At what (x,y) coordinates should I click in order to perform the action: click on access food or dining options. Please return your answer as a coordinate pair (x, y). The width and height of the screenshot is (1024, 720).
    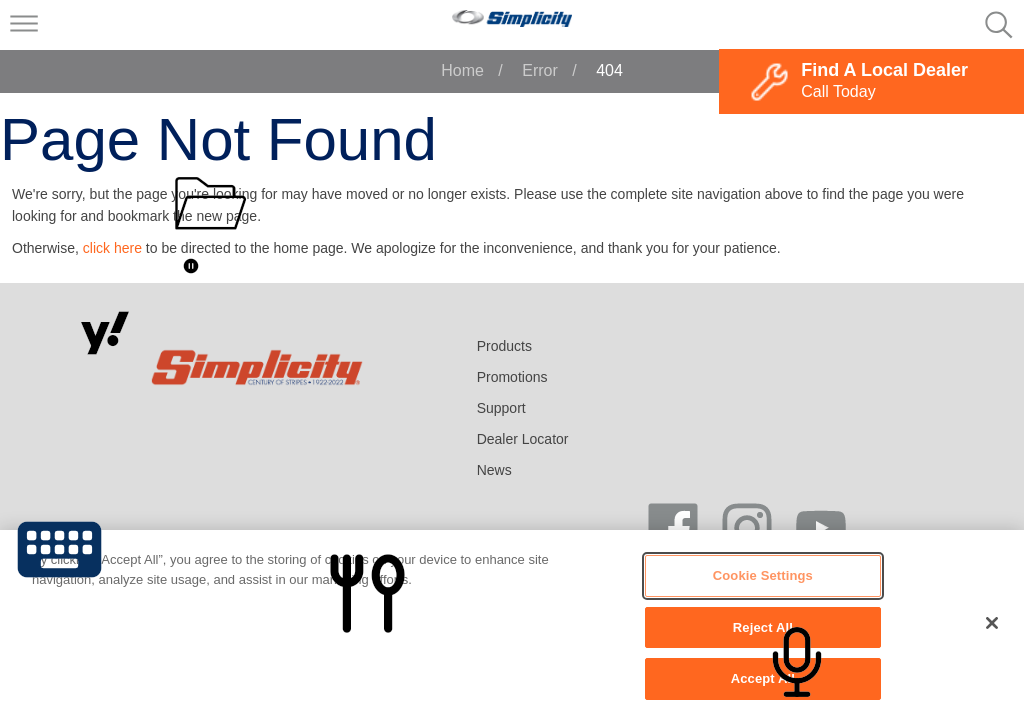
    Looking at the image, I should click on (367, 591).